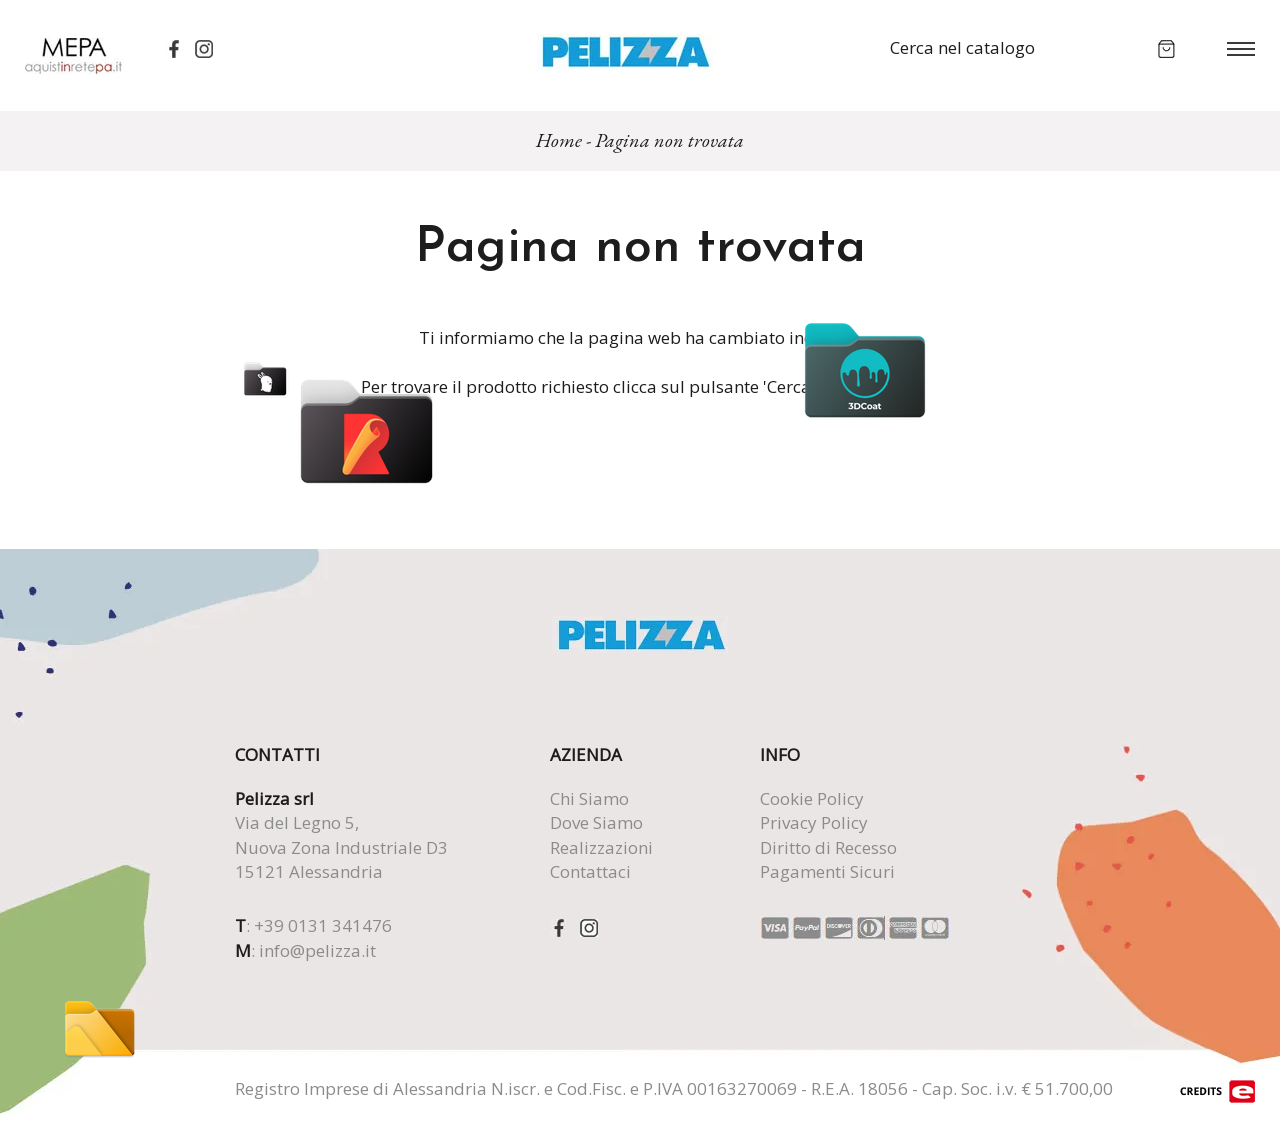 Image resolution: width=1280 pixels, height=1130 pixels. What do you see at coordinates (366, 435) in the screenshot?
I see `open rollup.js project folder` at bounding box center [366, 435].